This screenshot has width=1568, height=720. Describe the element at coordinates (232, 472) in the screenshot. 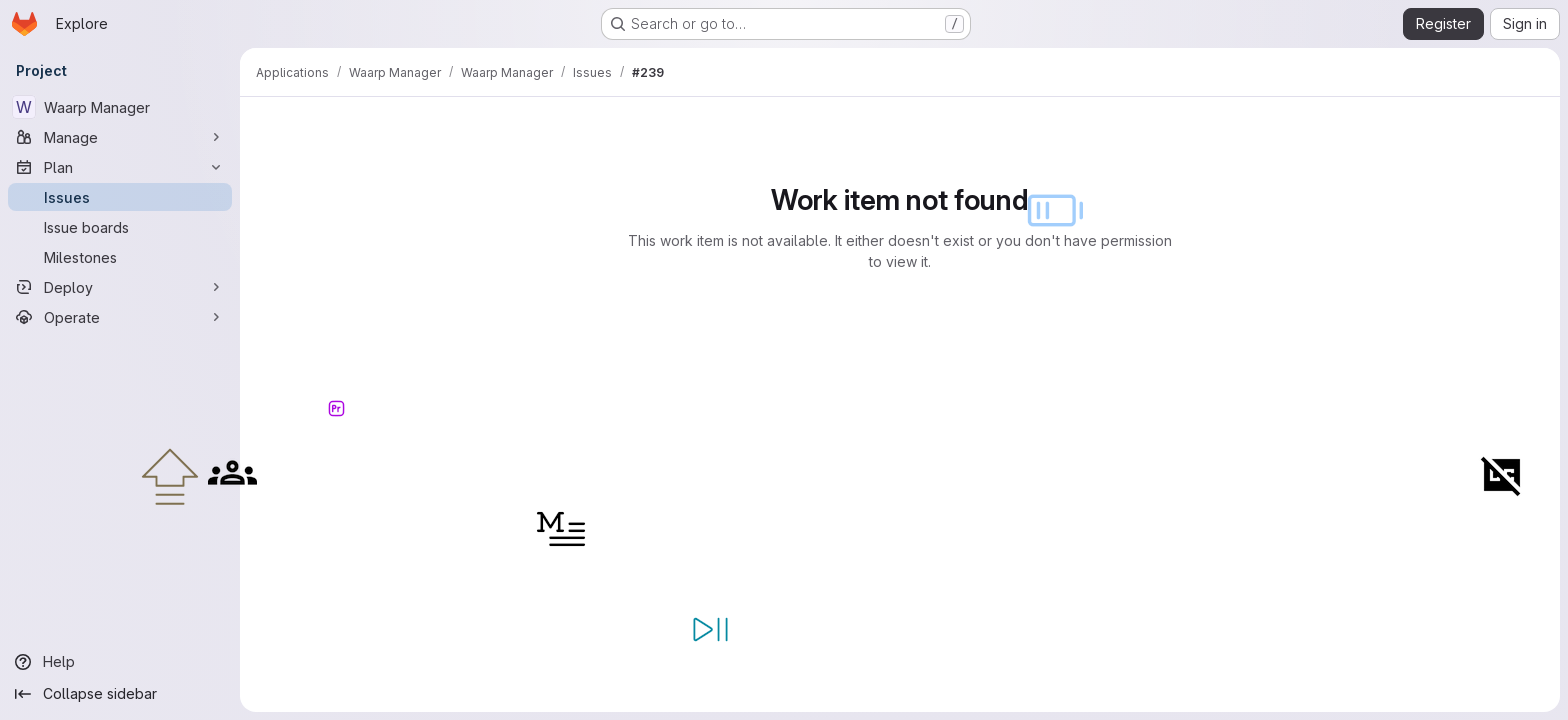

I see `view or manage groups` at that location.